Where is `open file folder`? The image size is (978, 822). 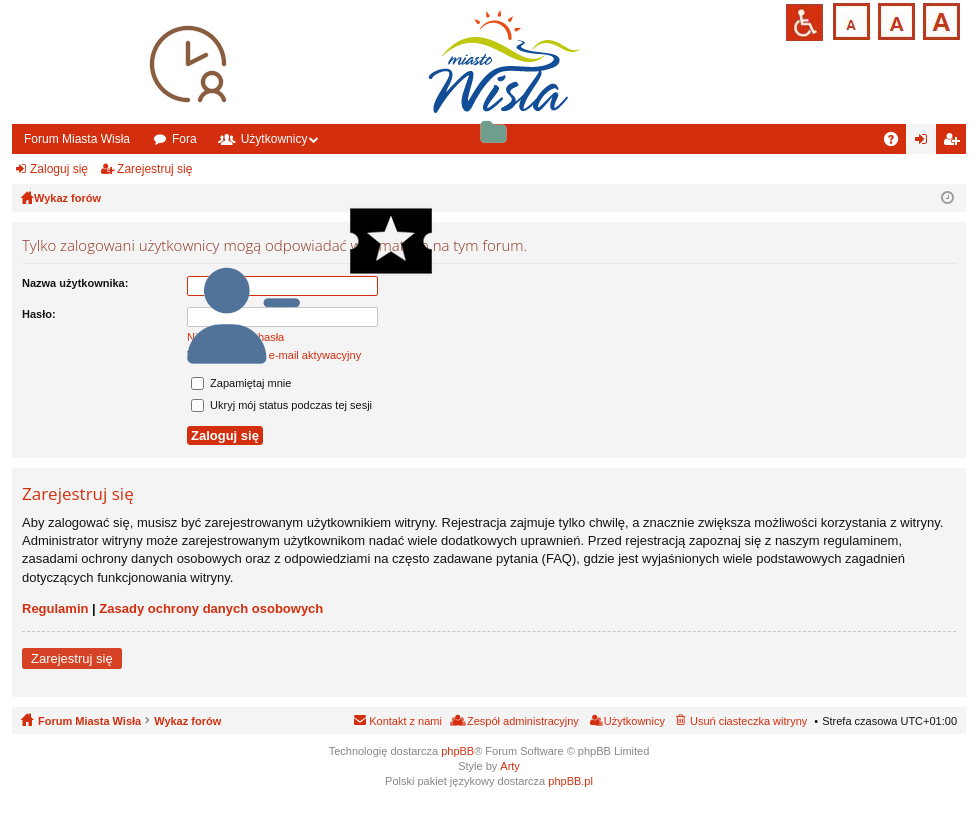
open file folder is located at coordinates (493, 132).